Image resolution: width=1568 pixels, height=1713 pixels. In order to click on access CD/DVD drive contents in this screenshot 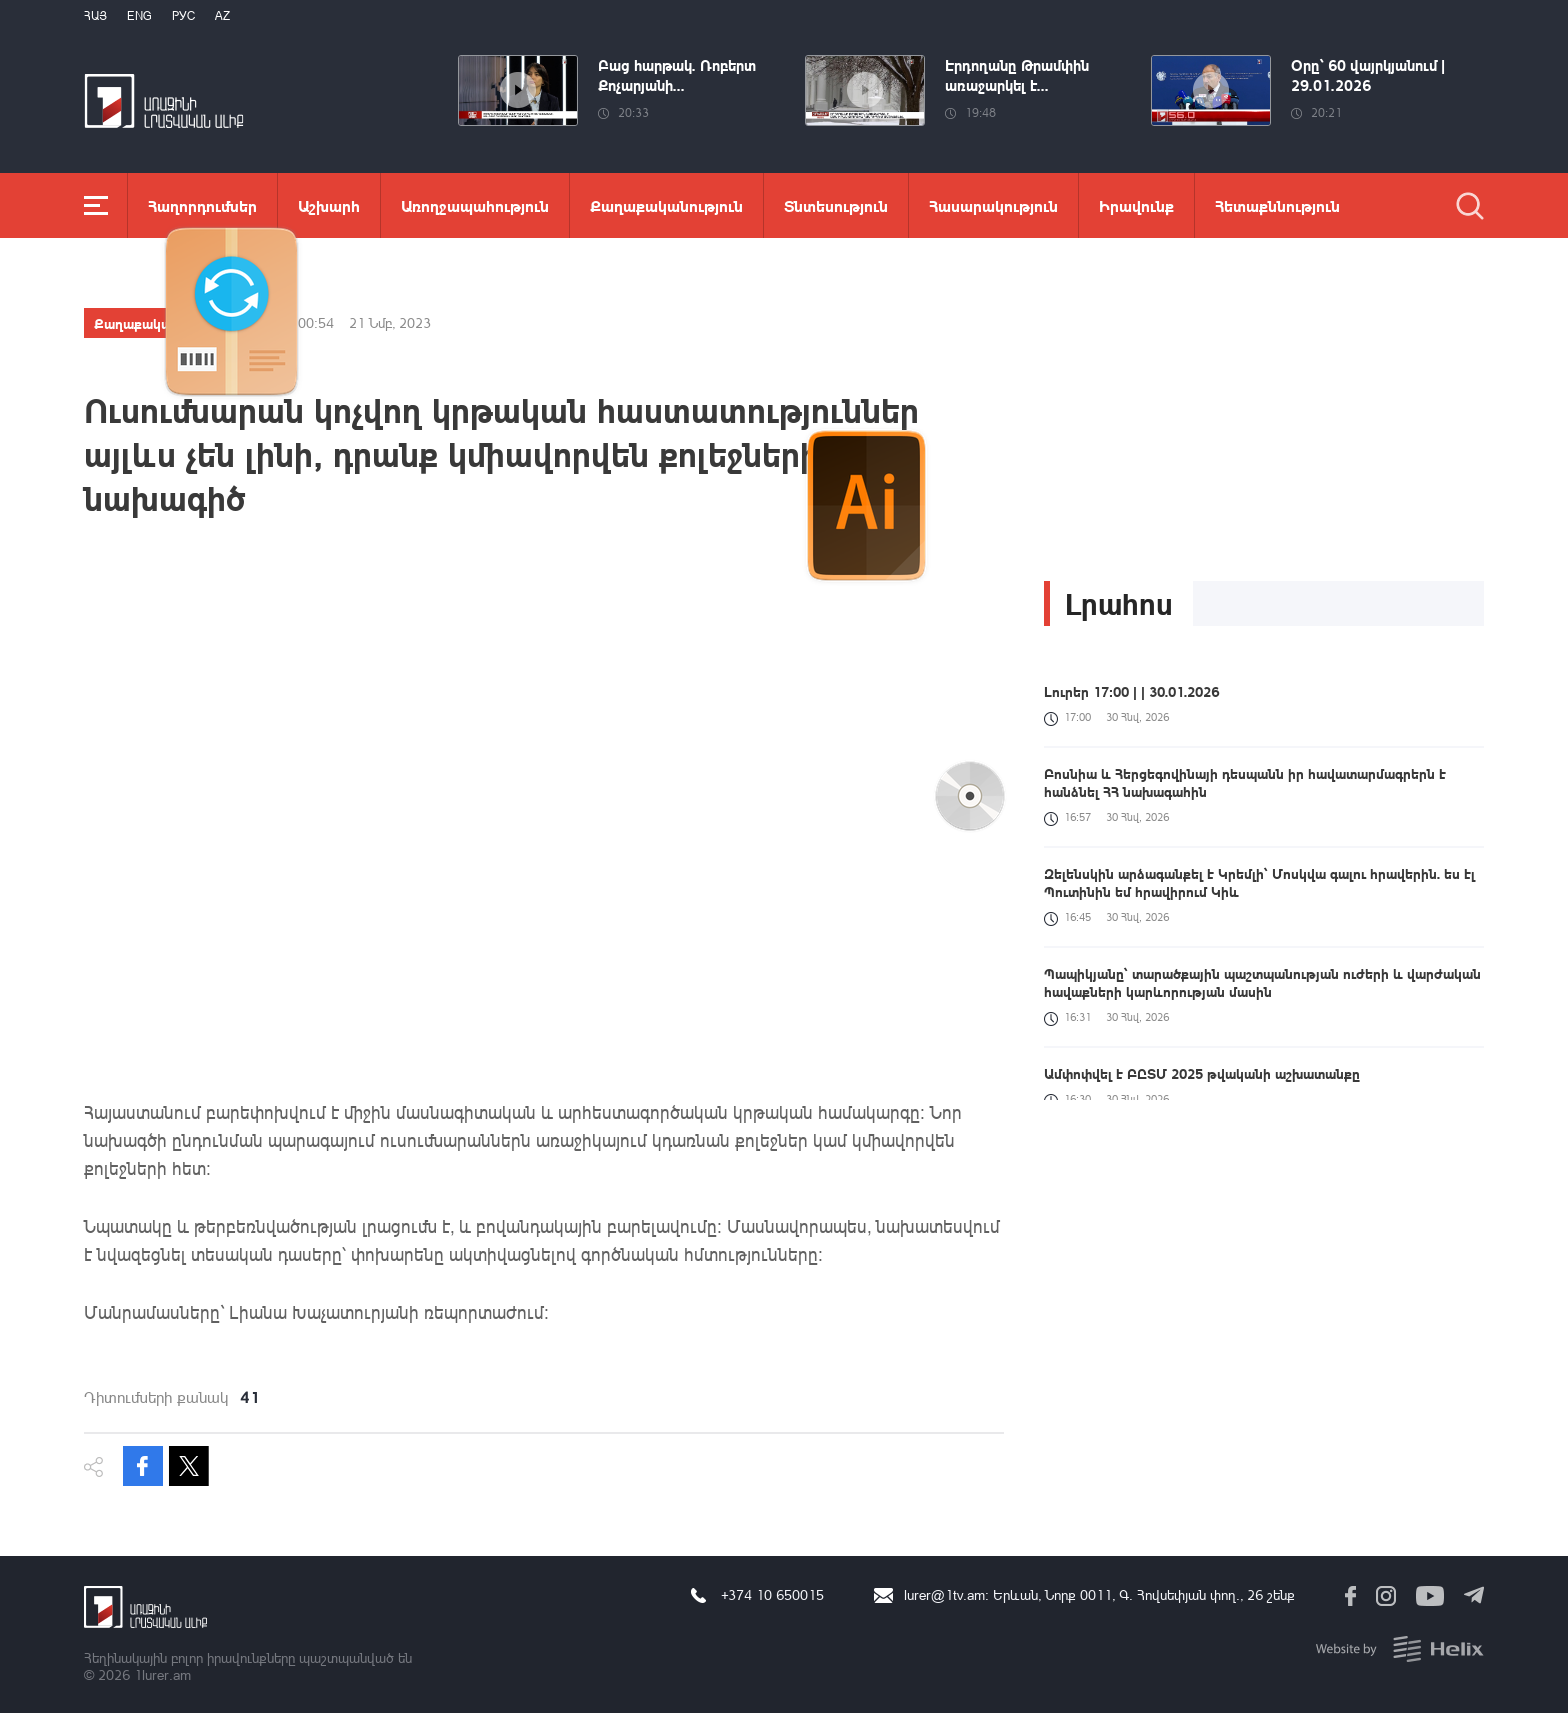, I will do `click(970, 796)`.